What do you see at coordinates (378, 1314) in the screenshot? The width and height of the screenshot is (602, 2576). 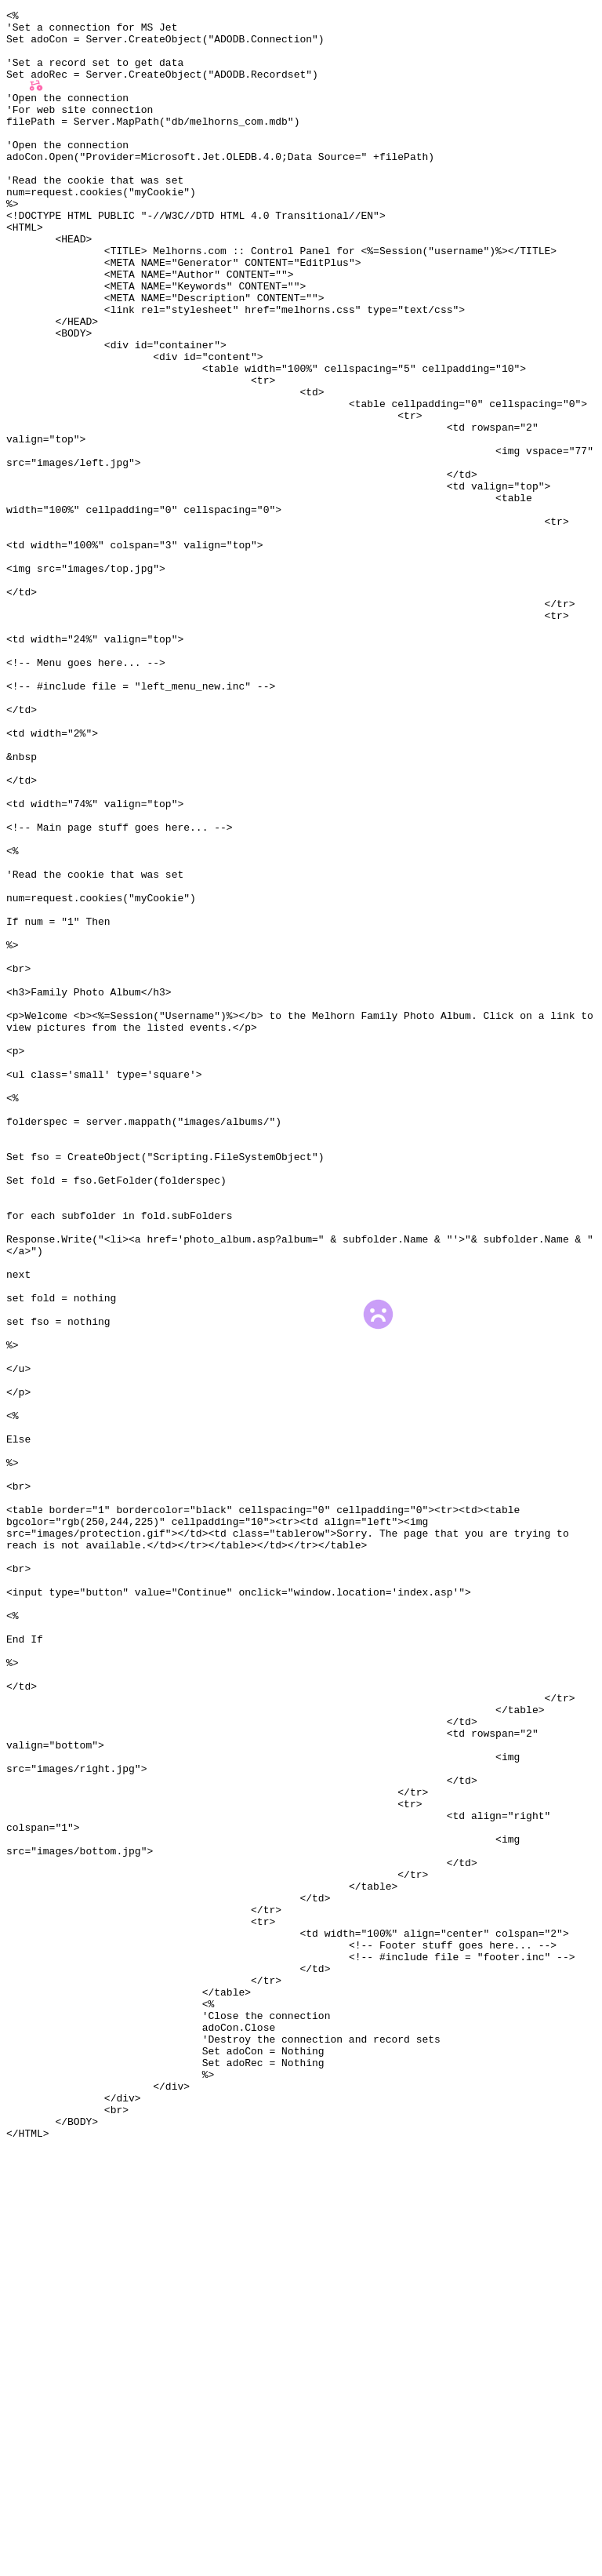 I see `rate experience as negative or unsatisfied` at bounding box center [378, 1314].